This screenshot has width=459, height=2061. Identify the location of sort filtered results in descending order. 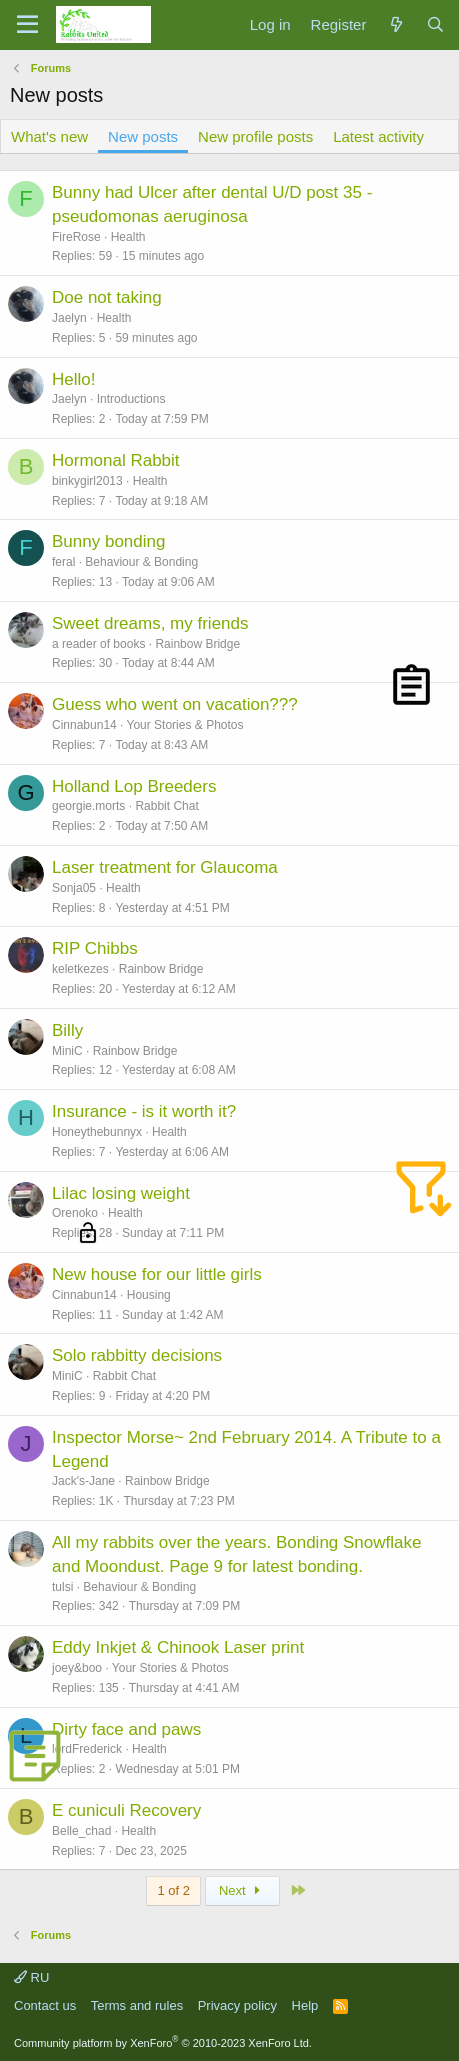
(421, 1186).